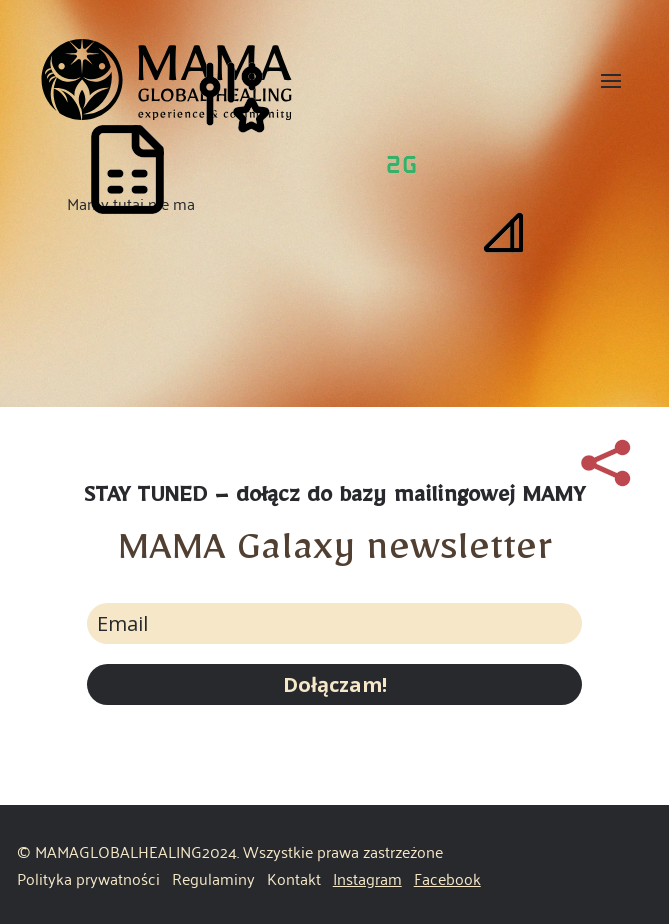  I want to click on indicates strong cellular signal strength, so click(503, 232).